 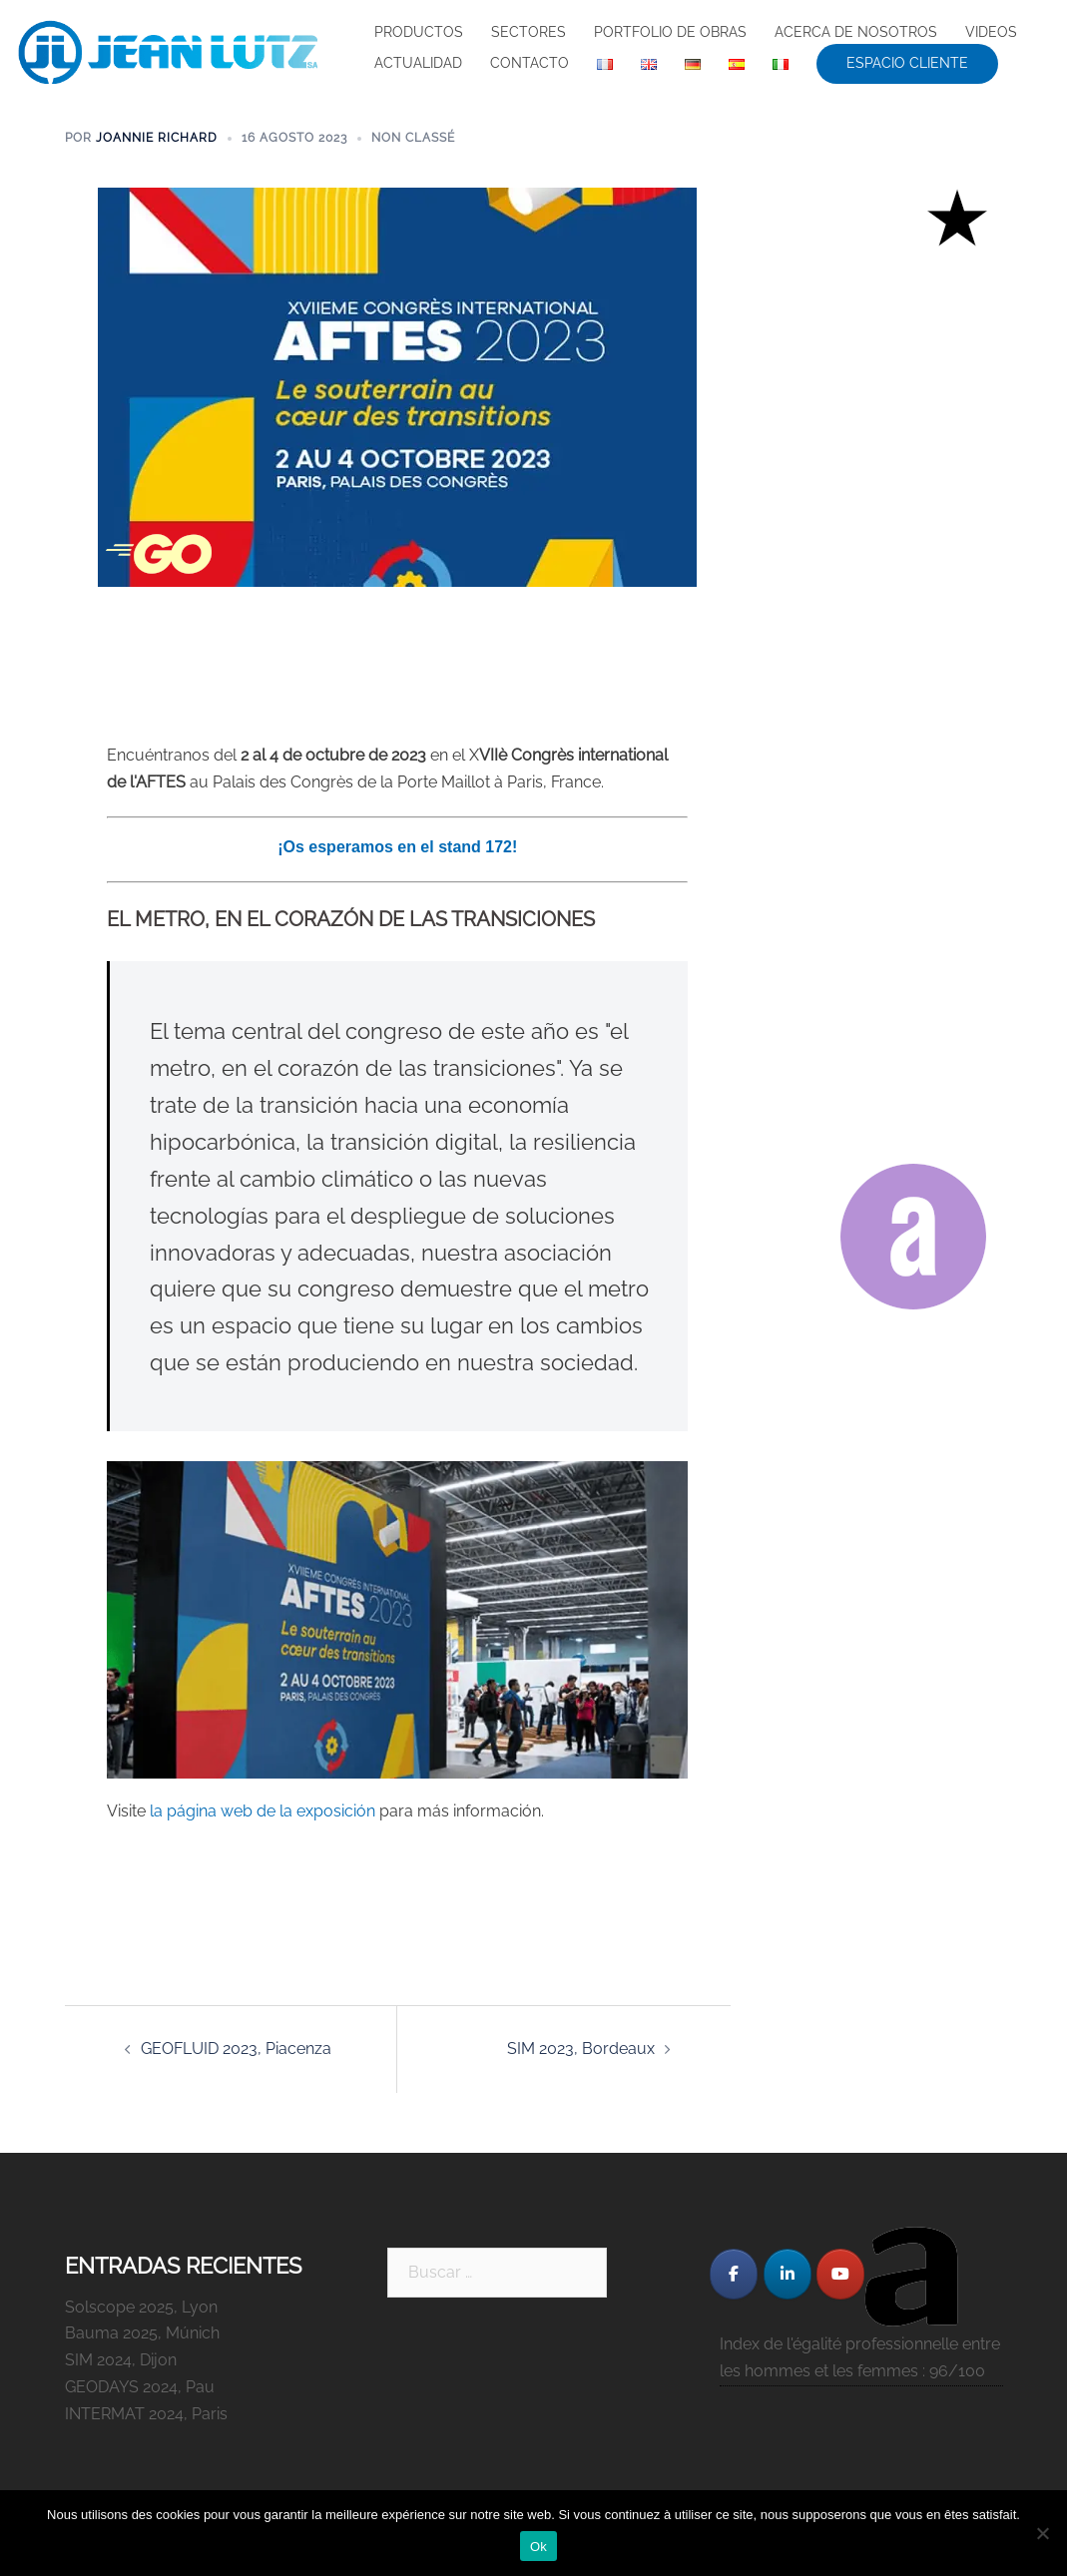 I want to click on visit alamy stock photo website, so click(x=913, y=1237).